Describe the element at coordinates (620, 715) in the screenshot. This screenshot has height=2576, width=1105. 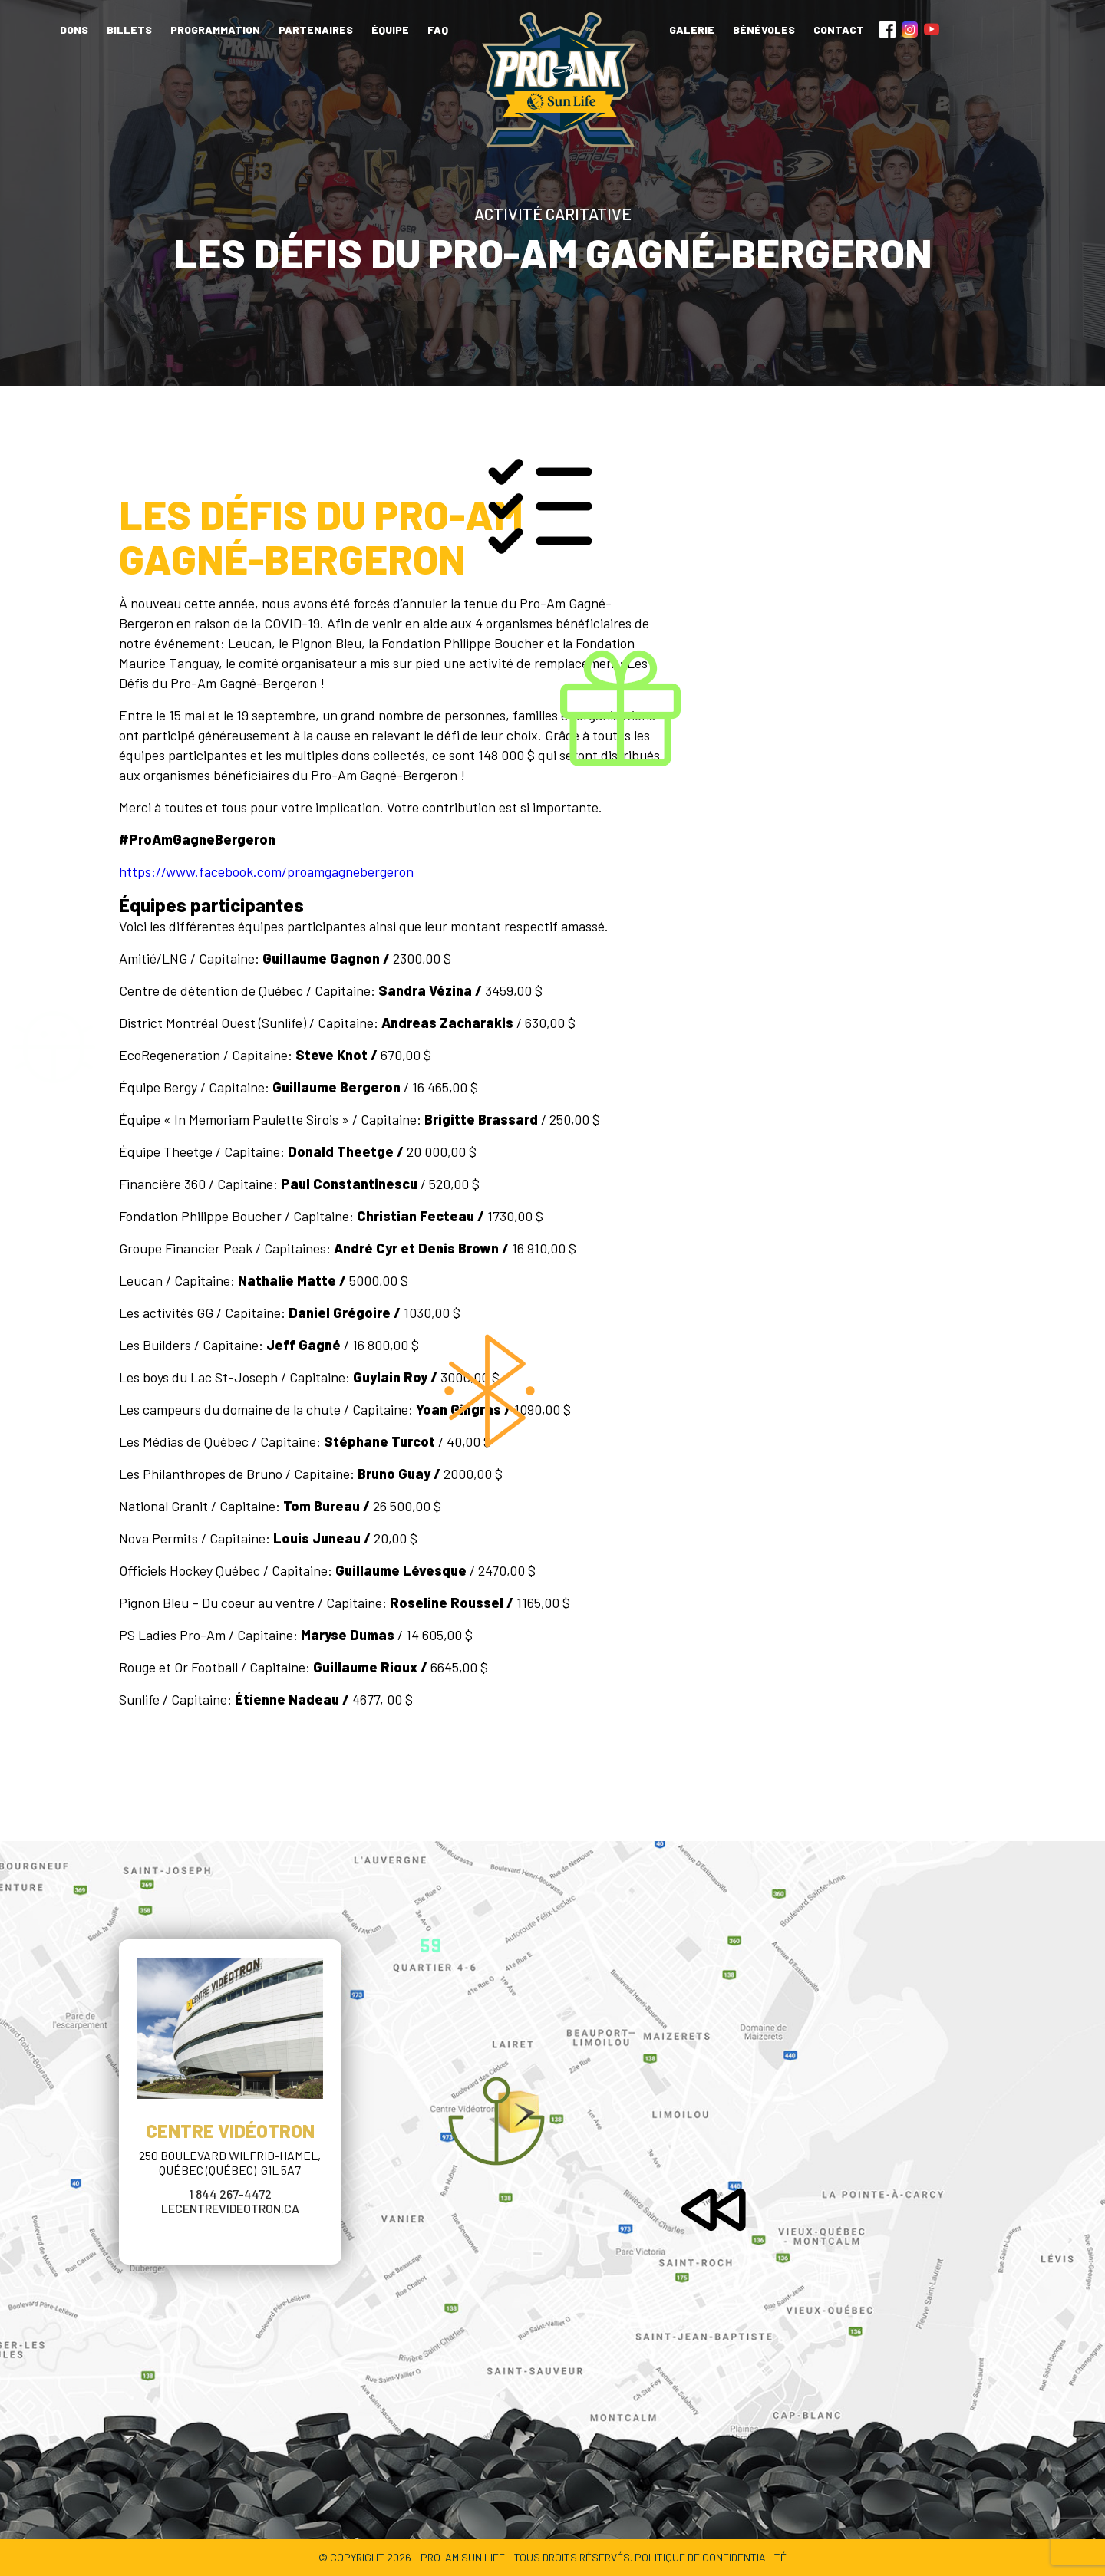
I see `view or redeem a gift` at that location.